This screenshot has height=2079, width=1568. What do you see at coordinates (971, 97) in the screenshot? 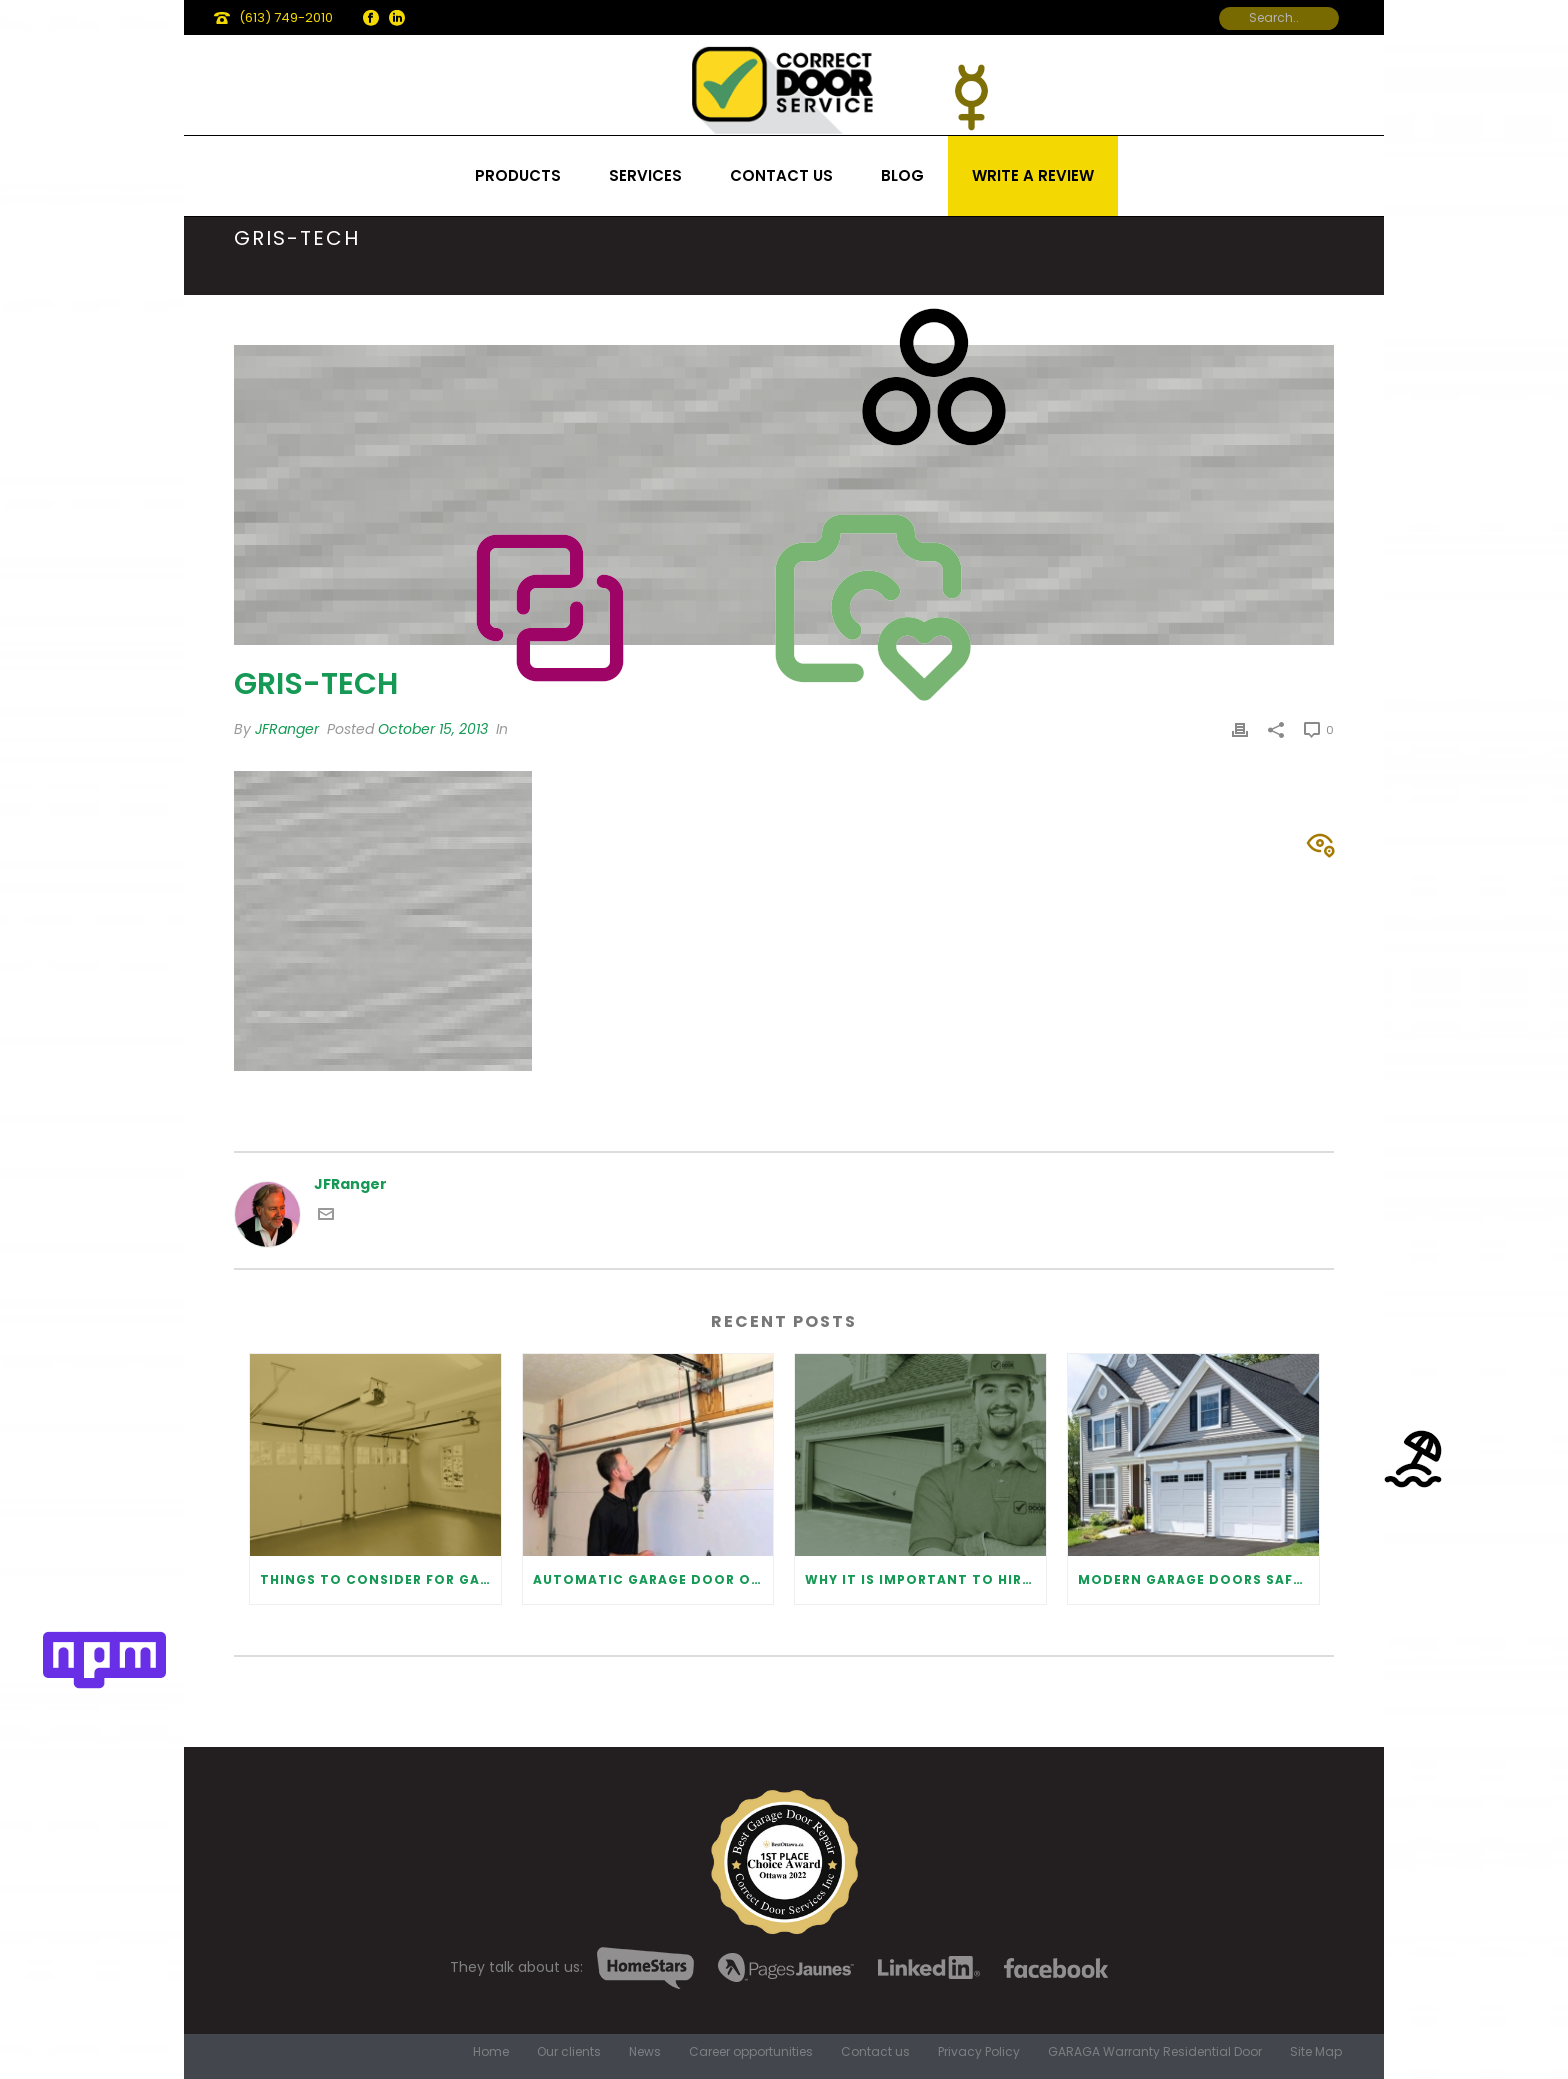
I see `select hermaphrodite/intersex gender identity` at bounding box center [971, 97].